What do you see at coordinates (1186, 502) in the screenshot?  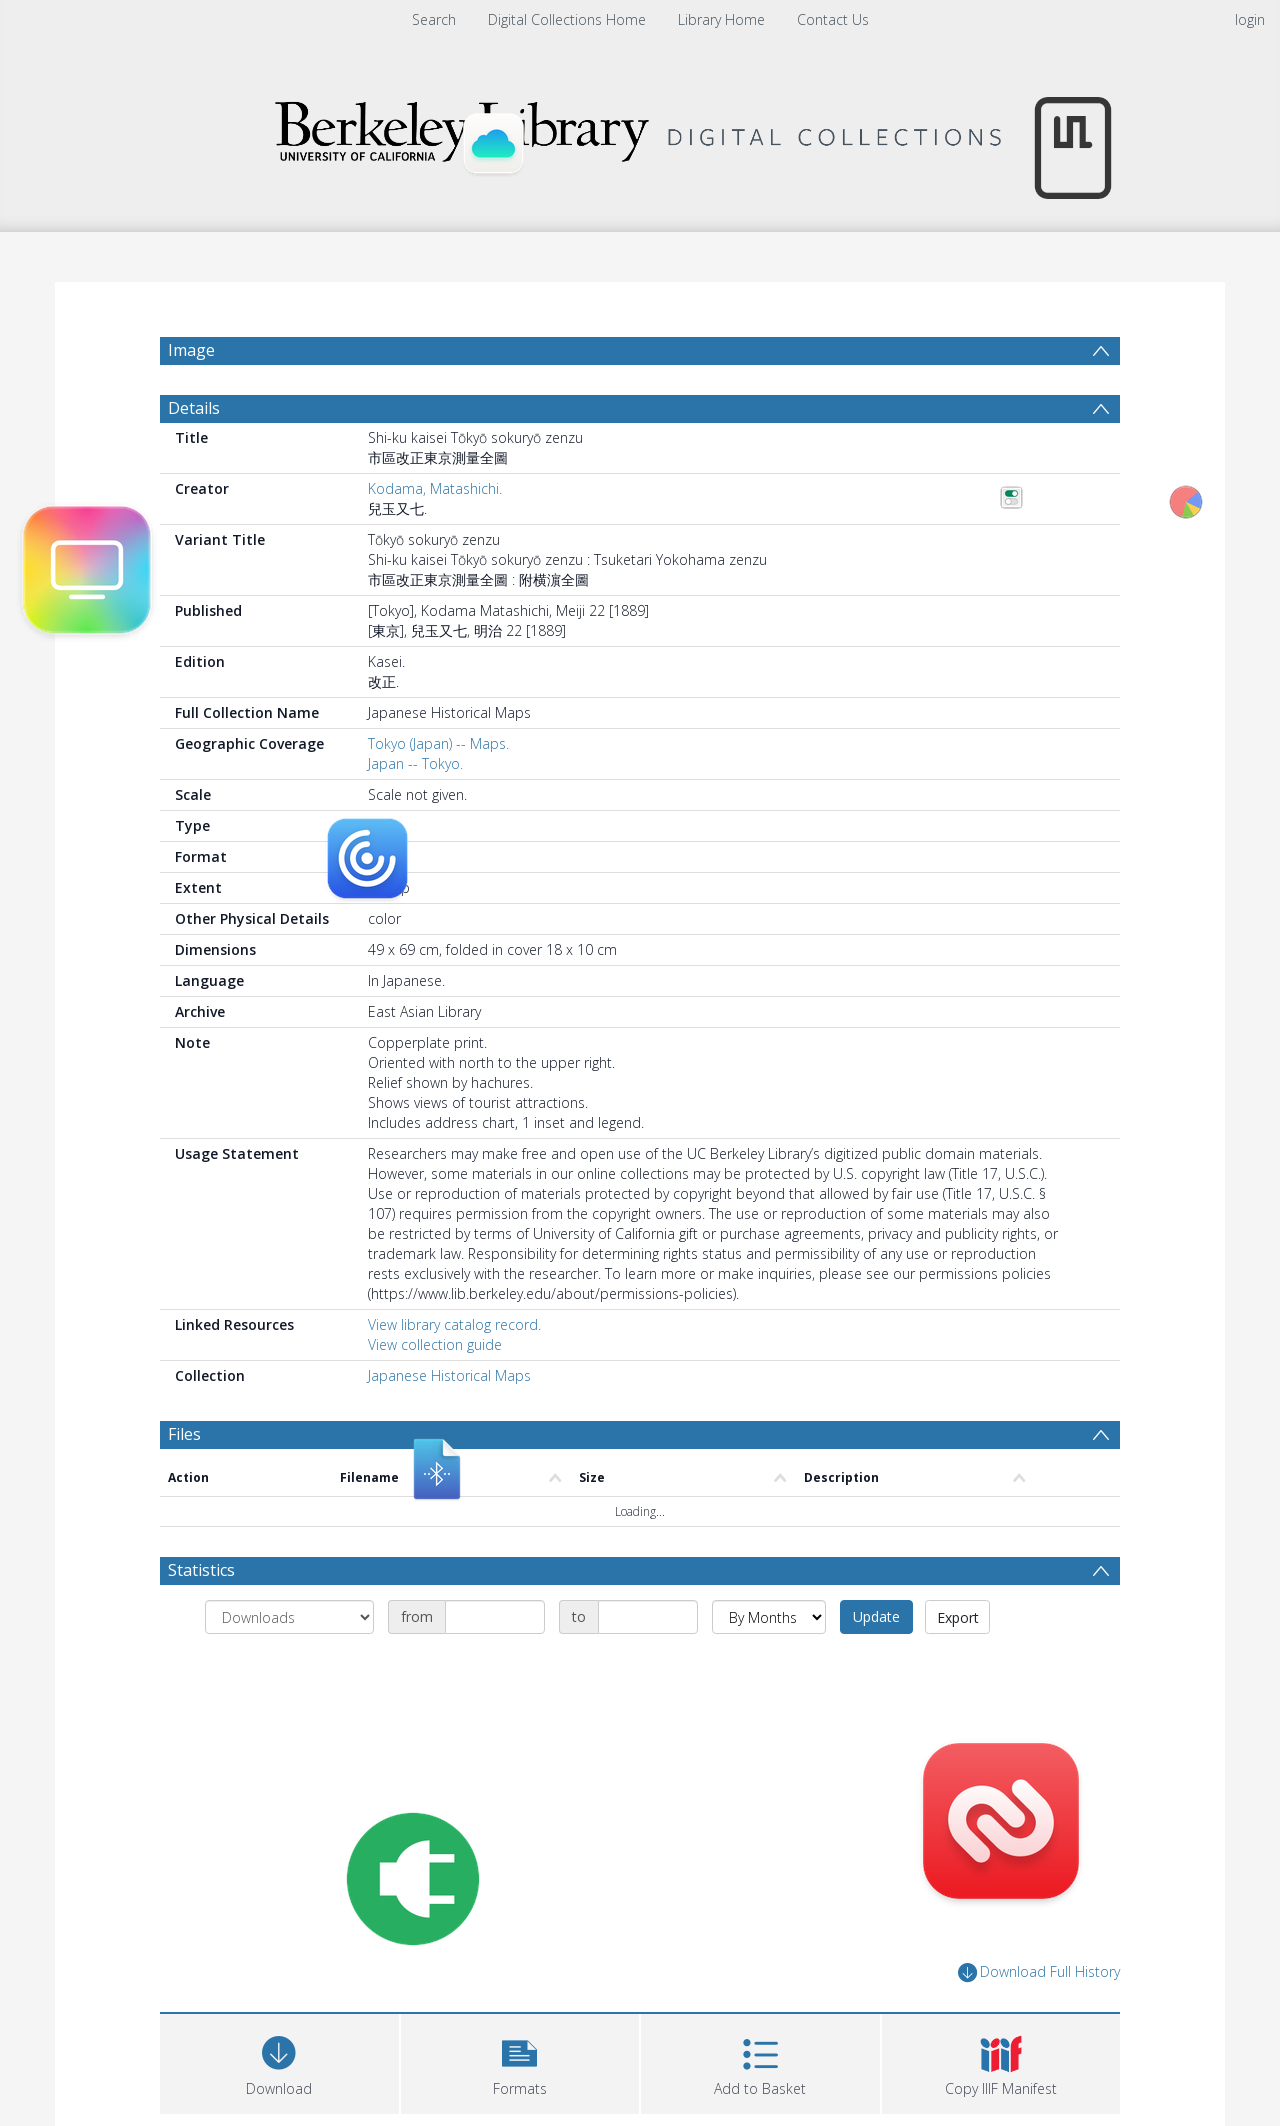 I see `open baobab disk usage analyzer` at bounding box center [1186, 502].